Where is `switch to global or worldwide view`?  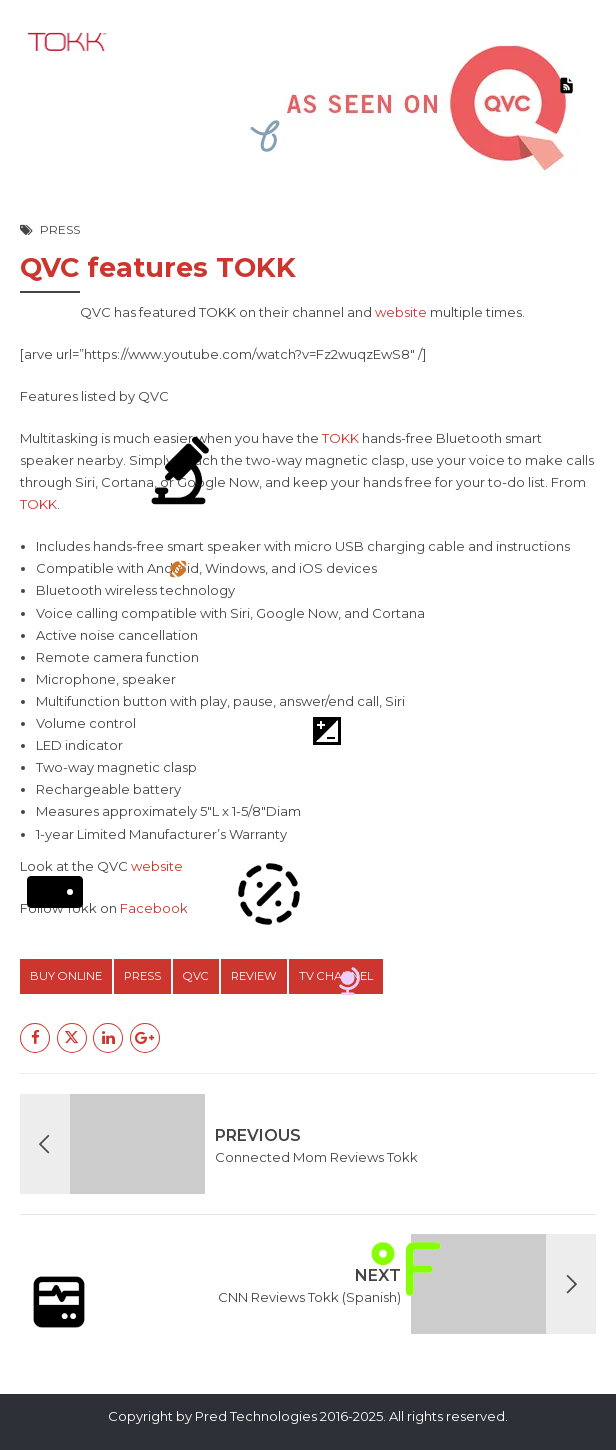
switch to global or worldwide view is located at coordinates (349, 982).